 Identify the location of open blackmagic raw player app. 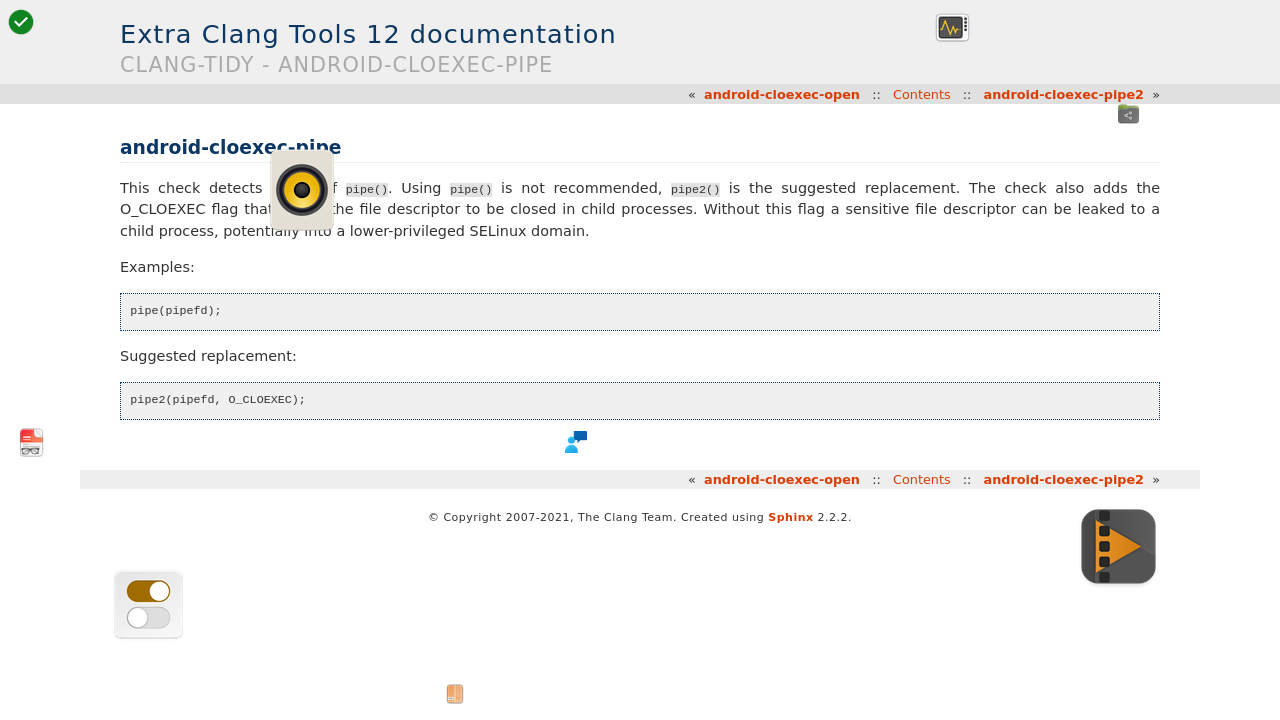
(1118, 546).